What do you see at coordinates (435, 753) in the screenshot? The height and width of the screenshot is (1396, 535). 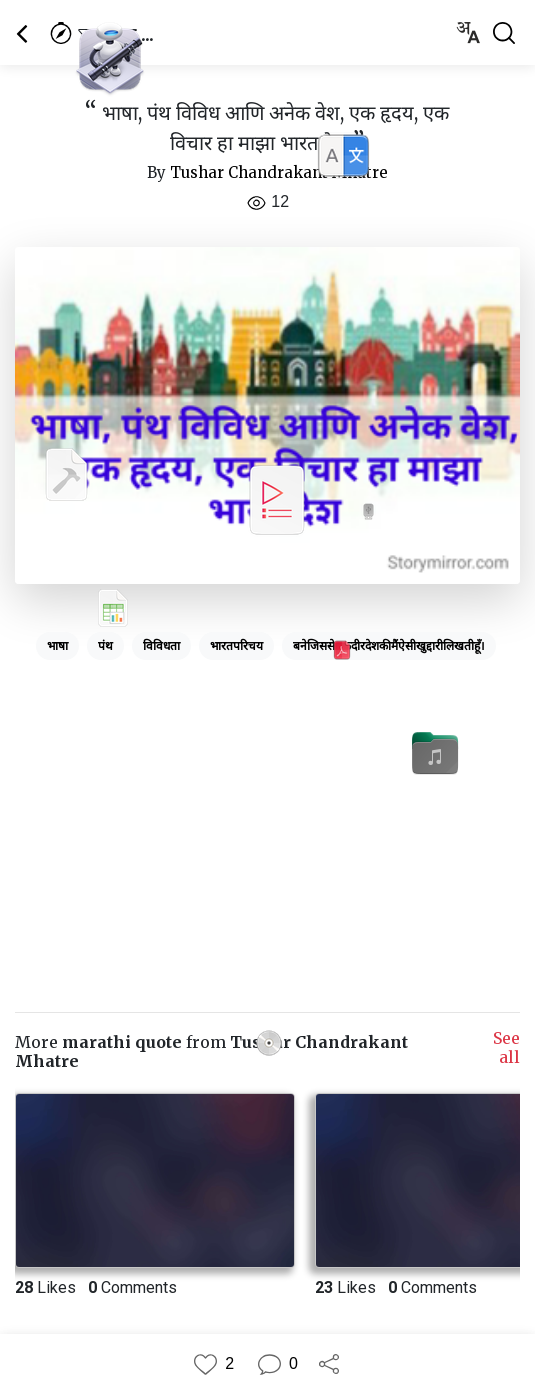 I see `open your music folder` at bounding box center [435, 753].